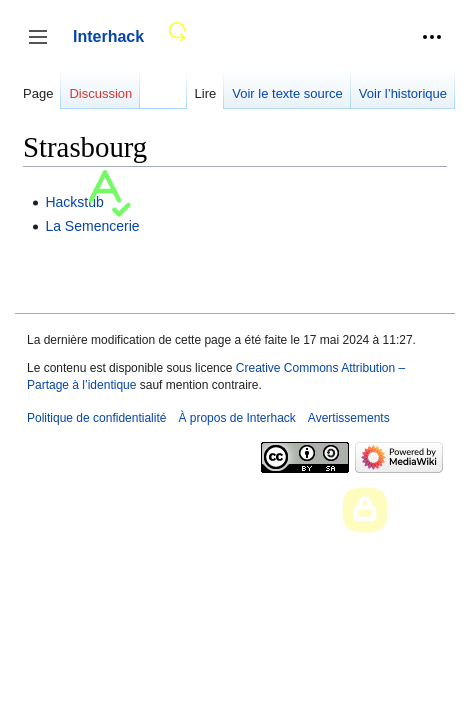  What do you see at coordinates (365, 510) in the screenshot?
I see `access security or privacy settings` at bounding box center [365, 510].